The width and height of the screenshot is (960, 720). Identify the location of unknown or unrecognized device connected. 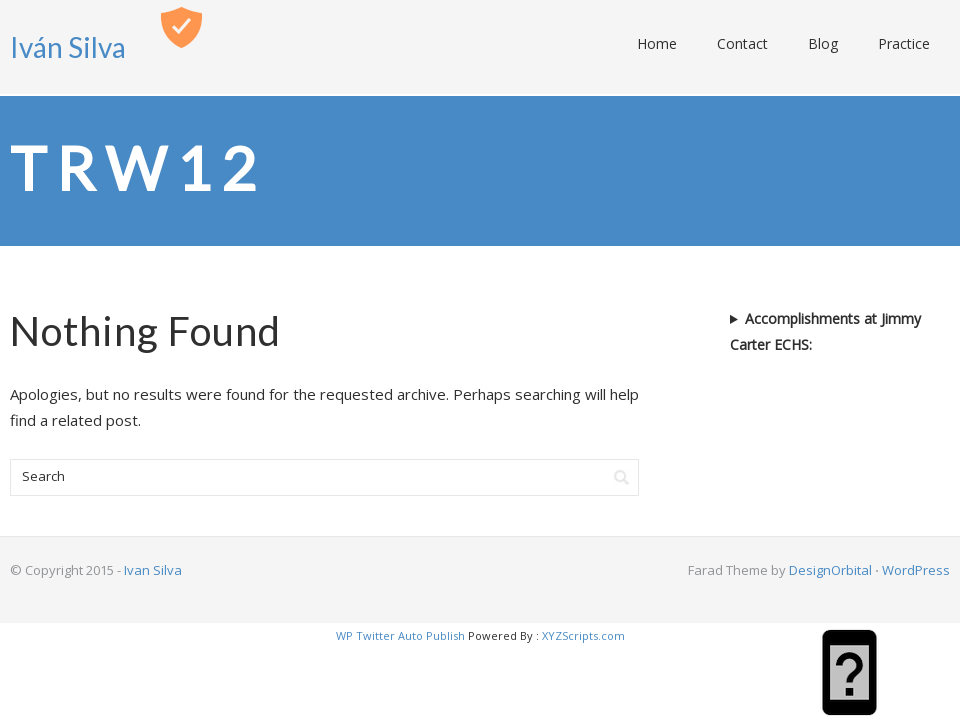
(849, 672).